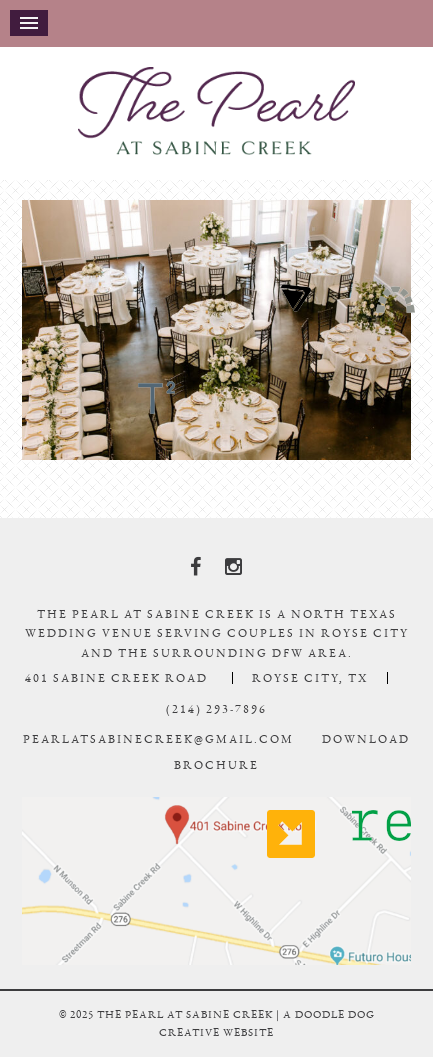 The width and height of the screenshot is (433, 1057). Describe the element at coordinates (296, 298) in the screenshot. I see `open ProtonVPN app` at that location.